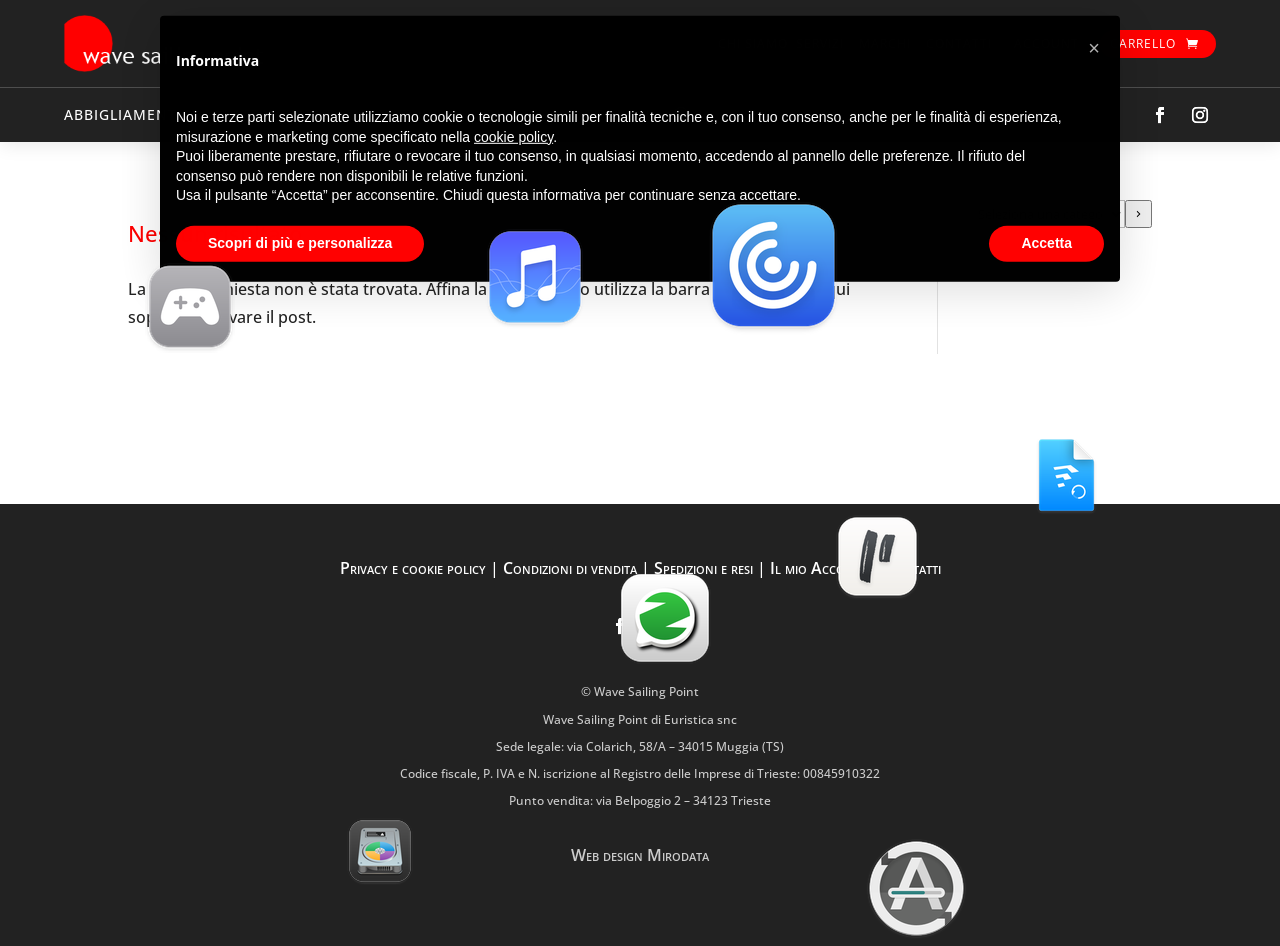 The width and height of the screenshot is (1280, 946). I want to click on open citrix workspace app, so click(773, 265).